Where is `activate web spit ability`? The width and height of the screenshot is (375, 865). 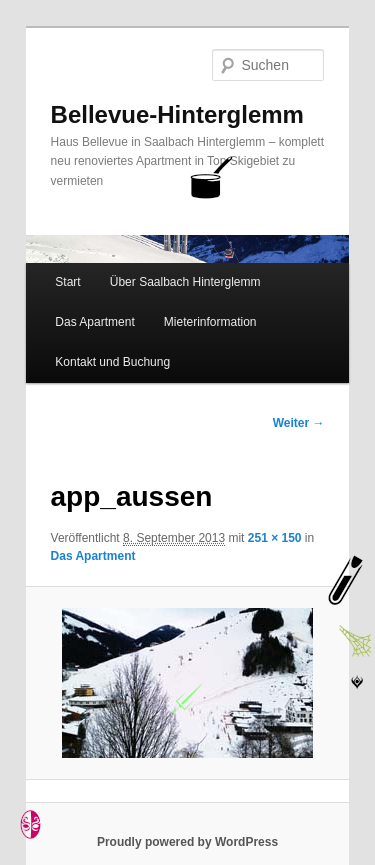
activate web spit ability is located at coordinates (355, 641).